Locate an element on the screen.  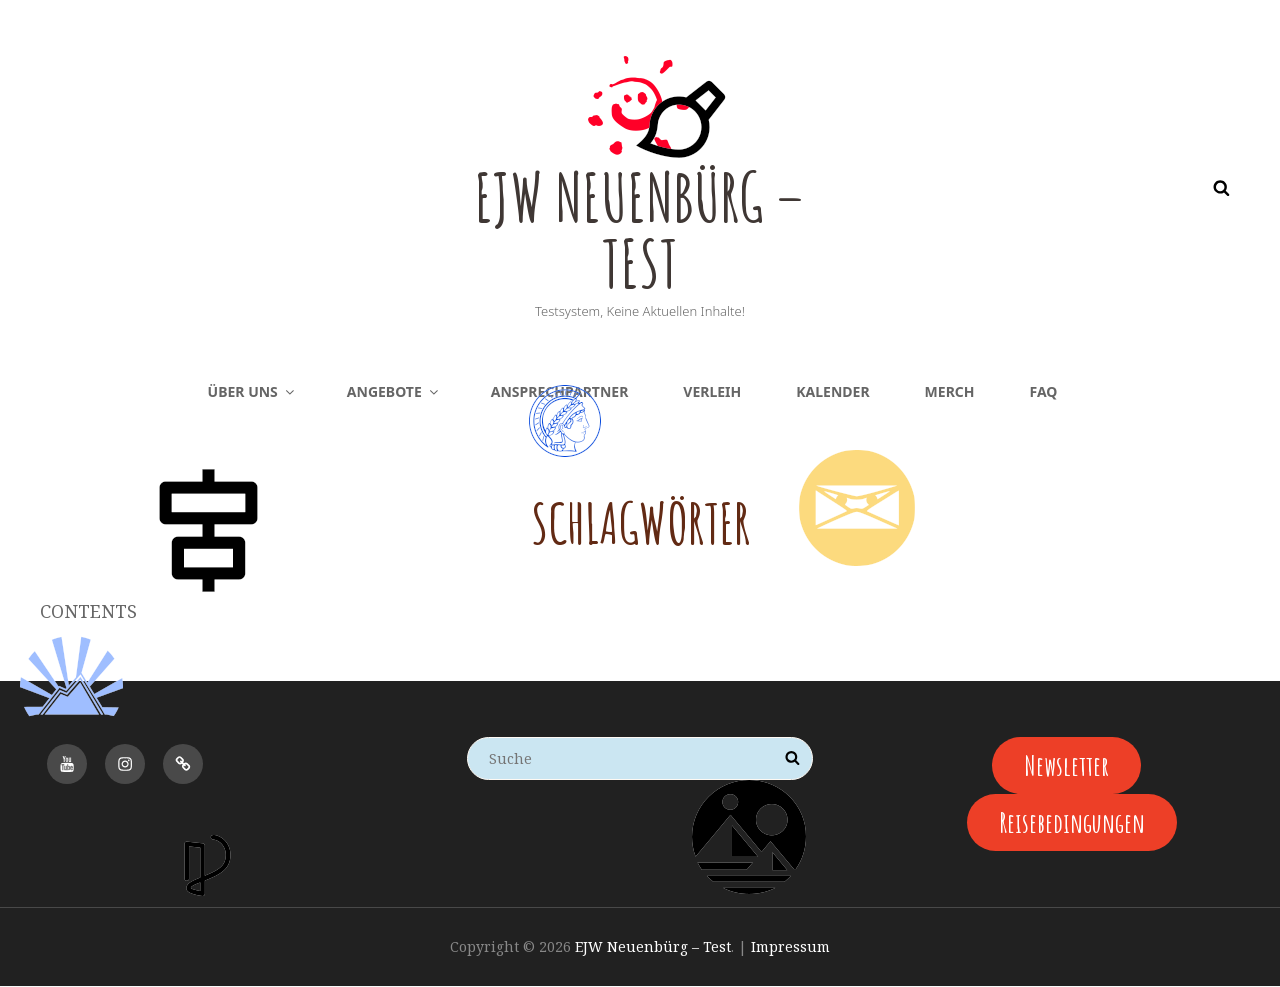
max planck society official logo is located at coordinates (565, 421).